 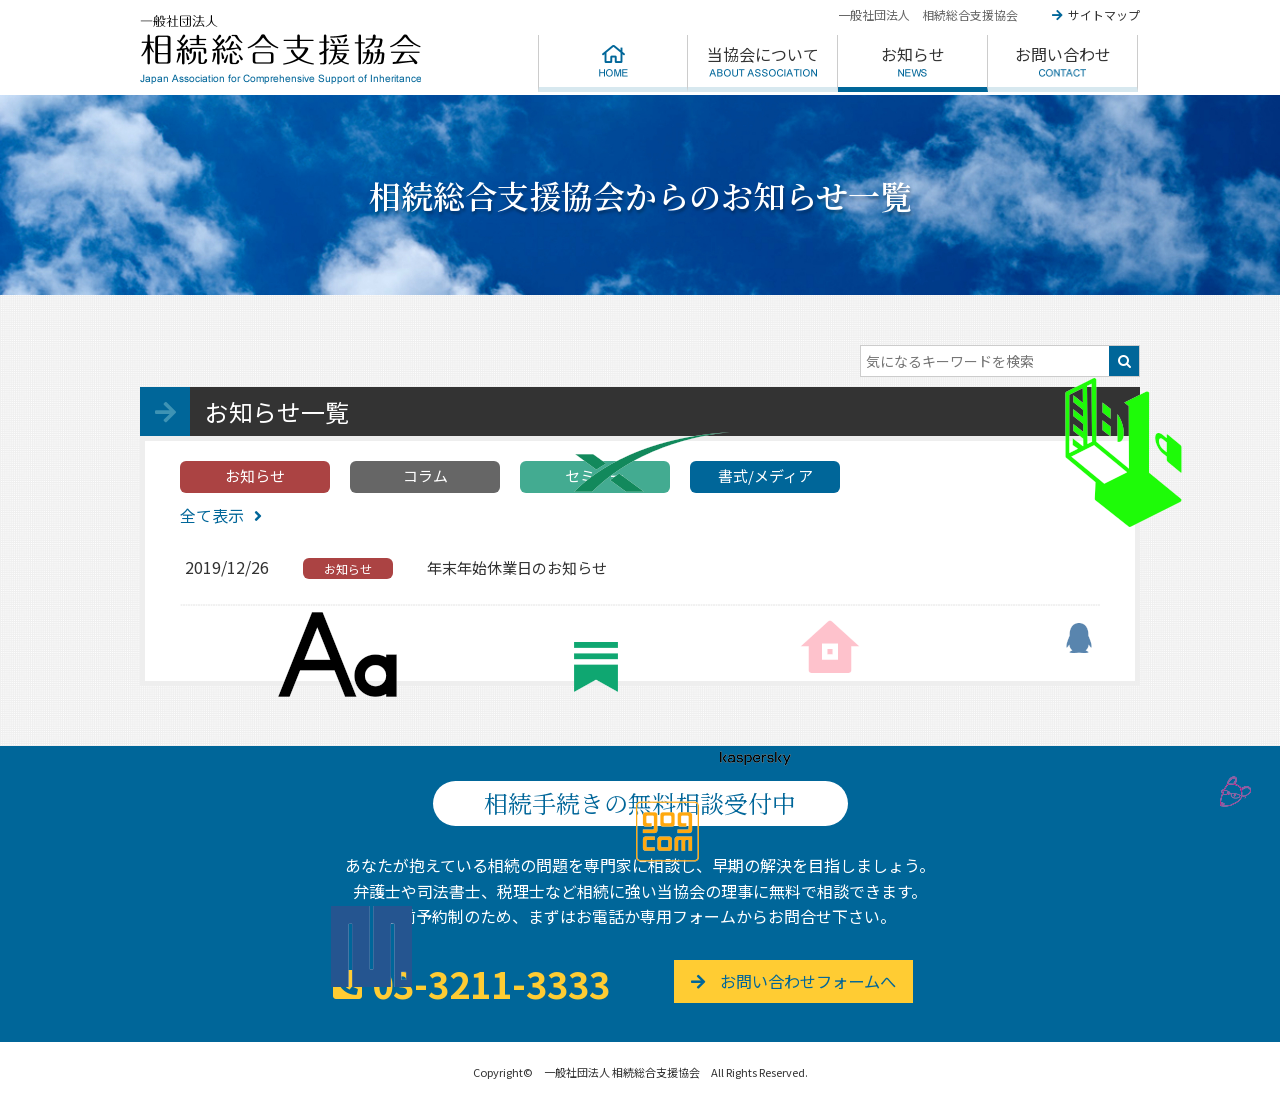 What do you see at coordinates (1079, 638) in the screenshot?
I see `open QQ messaging app` at bounding box center [1079, 638].